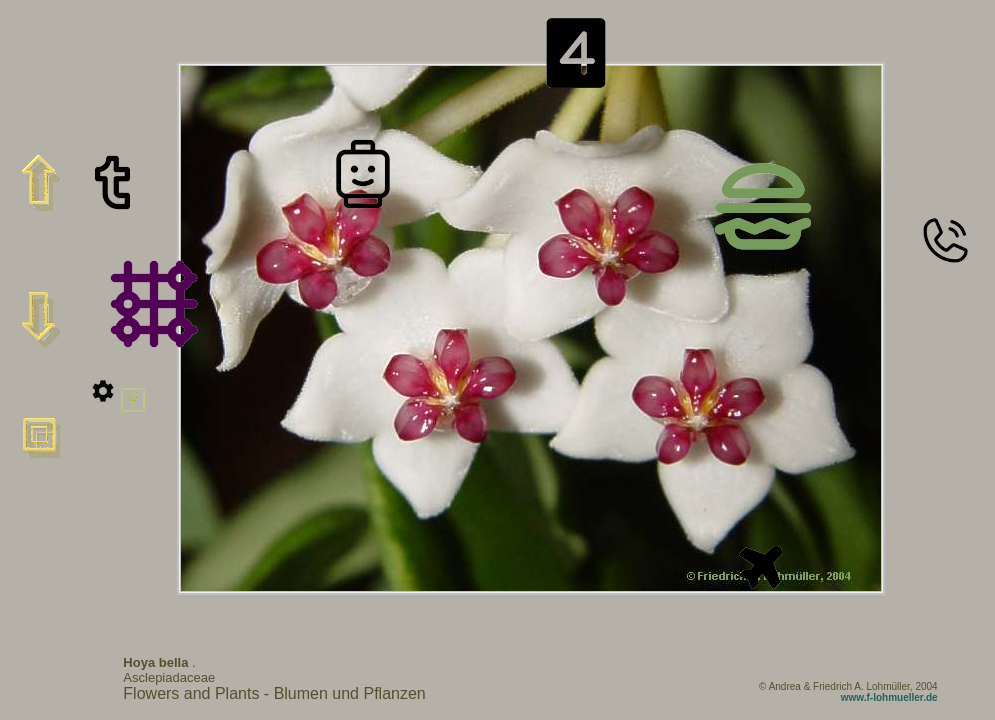 Image resolution: width=995 pixels, height=720 pixels. What do you see at coordinates (154, 304) in the screenshot?
I see `view data points on a grid chart` at bounding box center [154, 304].